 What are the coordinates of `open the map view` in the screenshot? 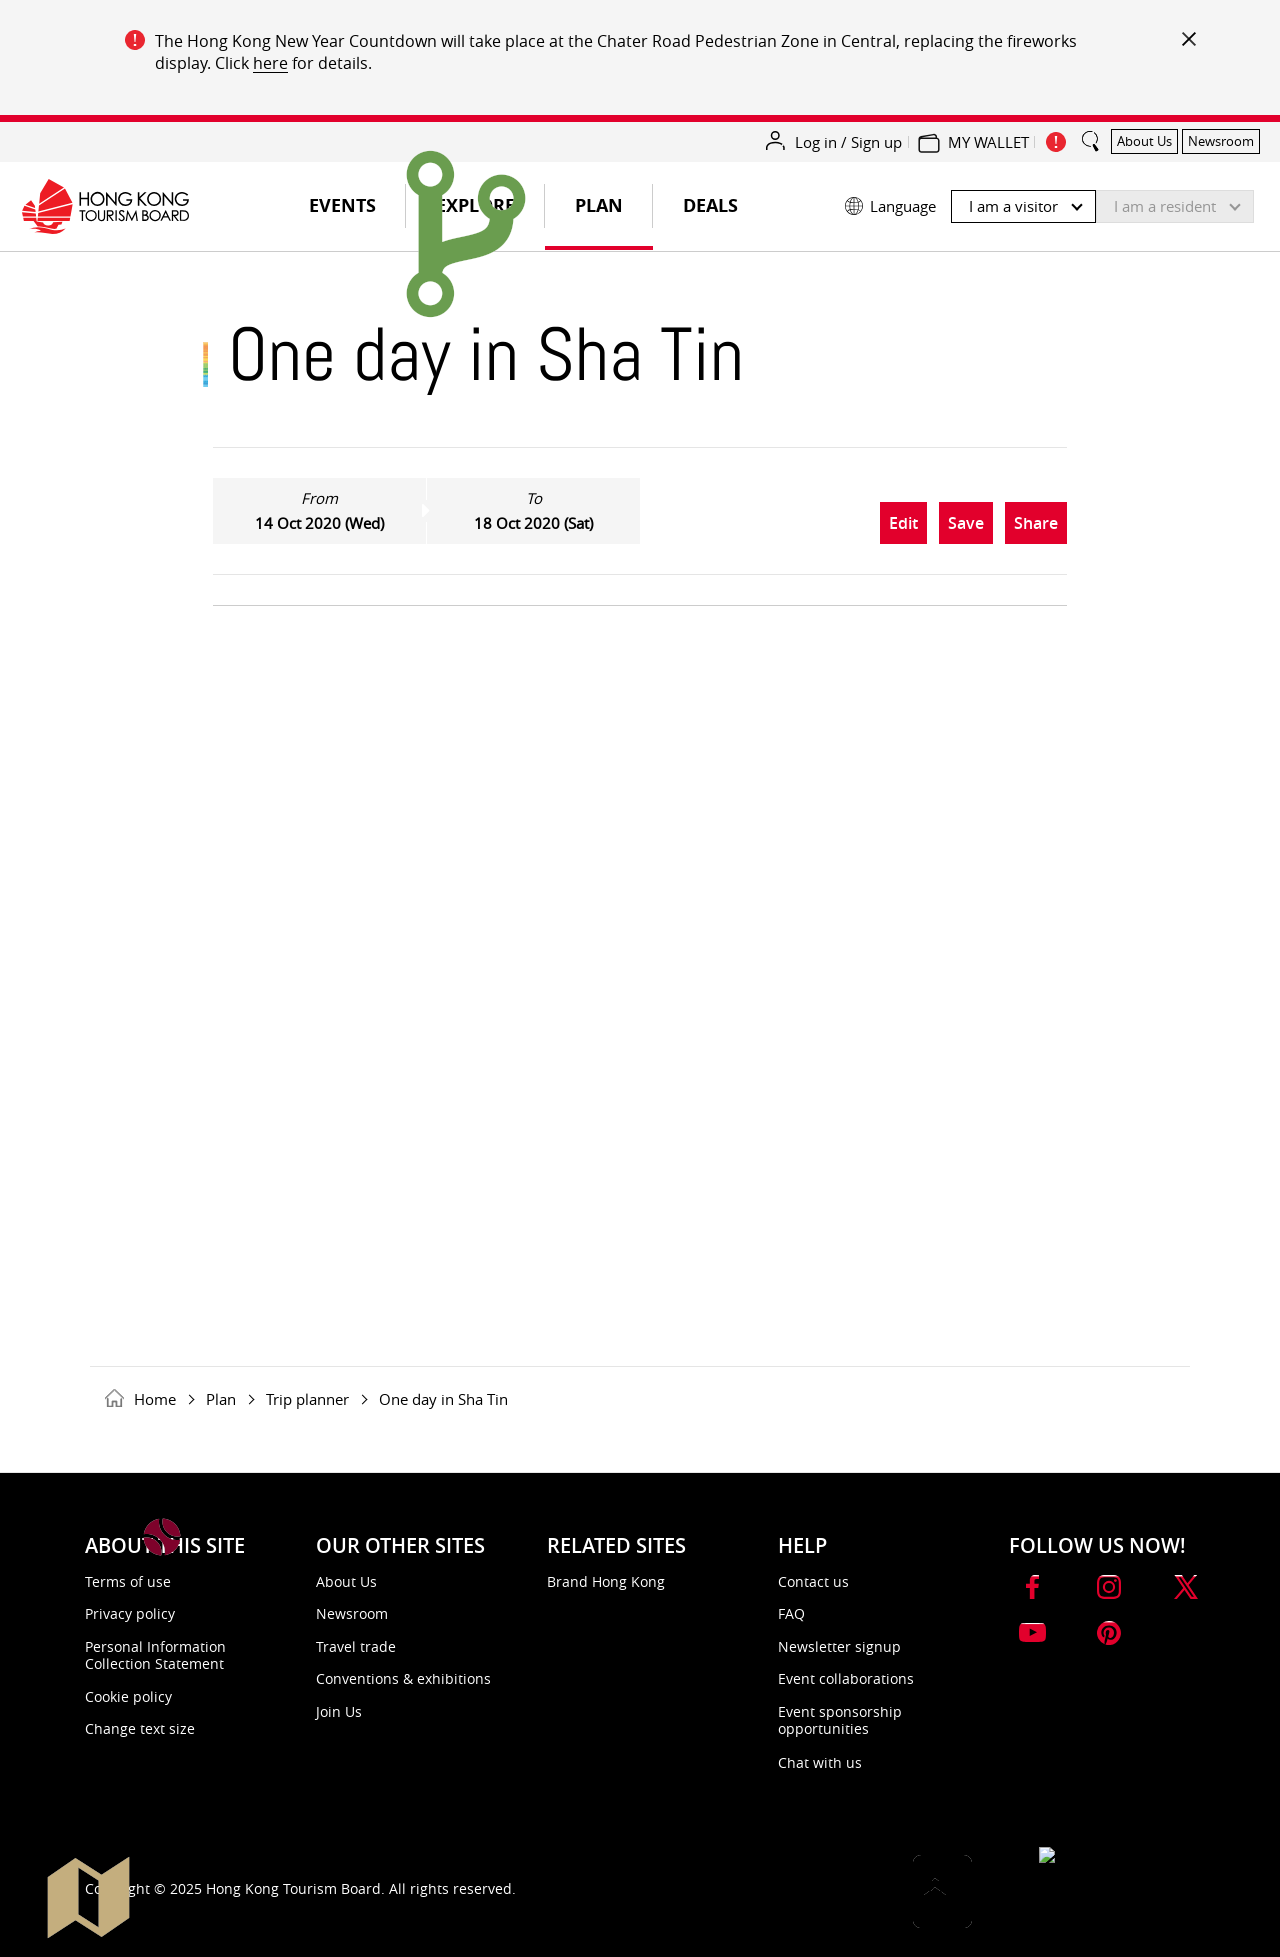 It's located at (88, 1897).